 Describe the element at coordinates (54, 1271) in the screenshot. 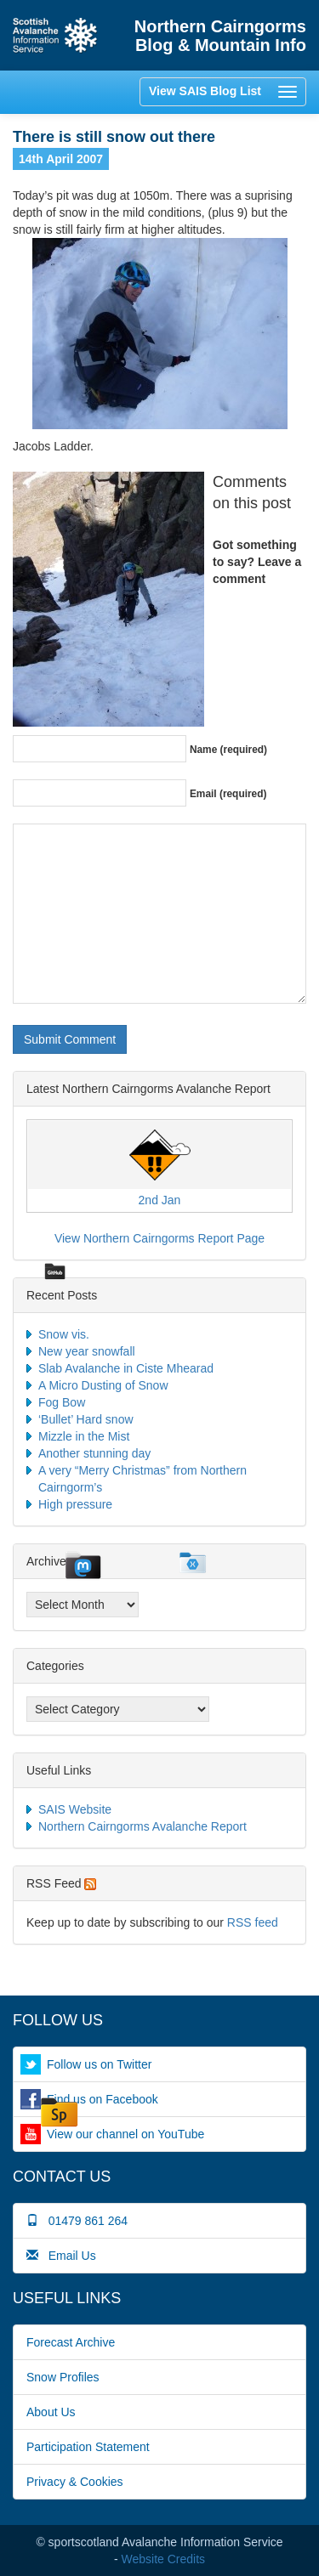

I see `open github repositories folder` at that location.